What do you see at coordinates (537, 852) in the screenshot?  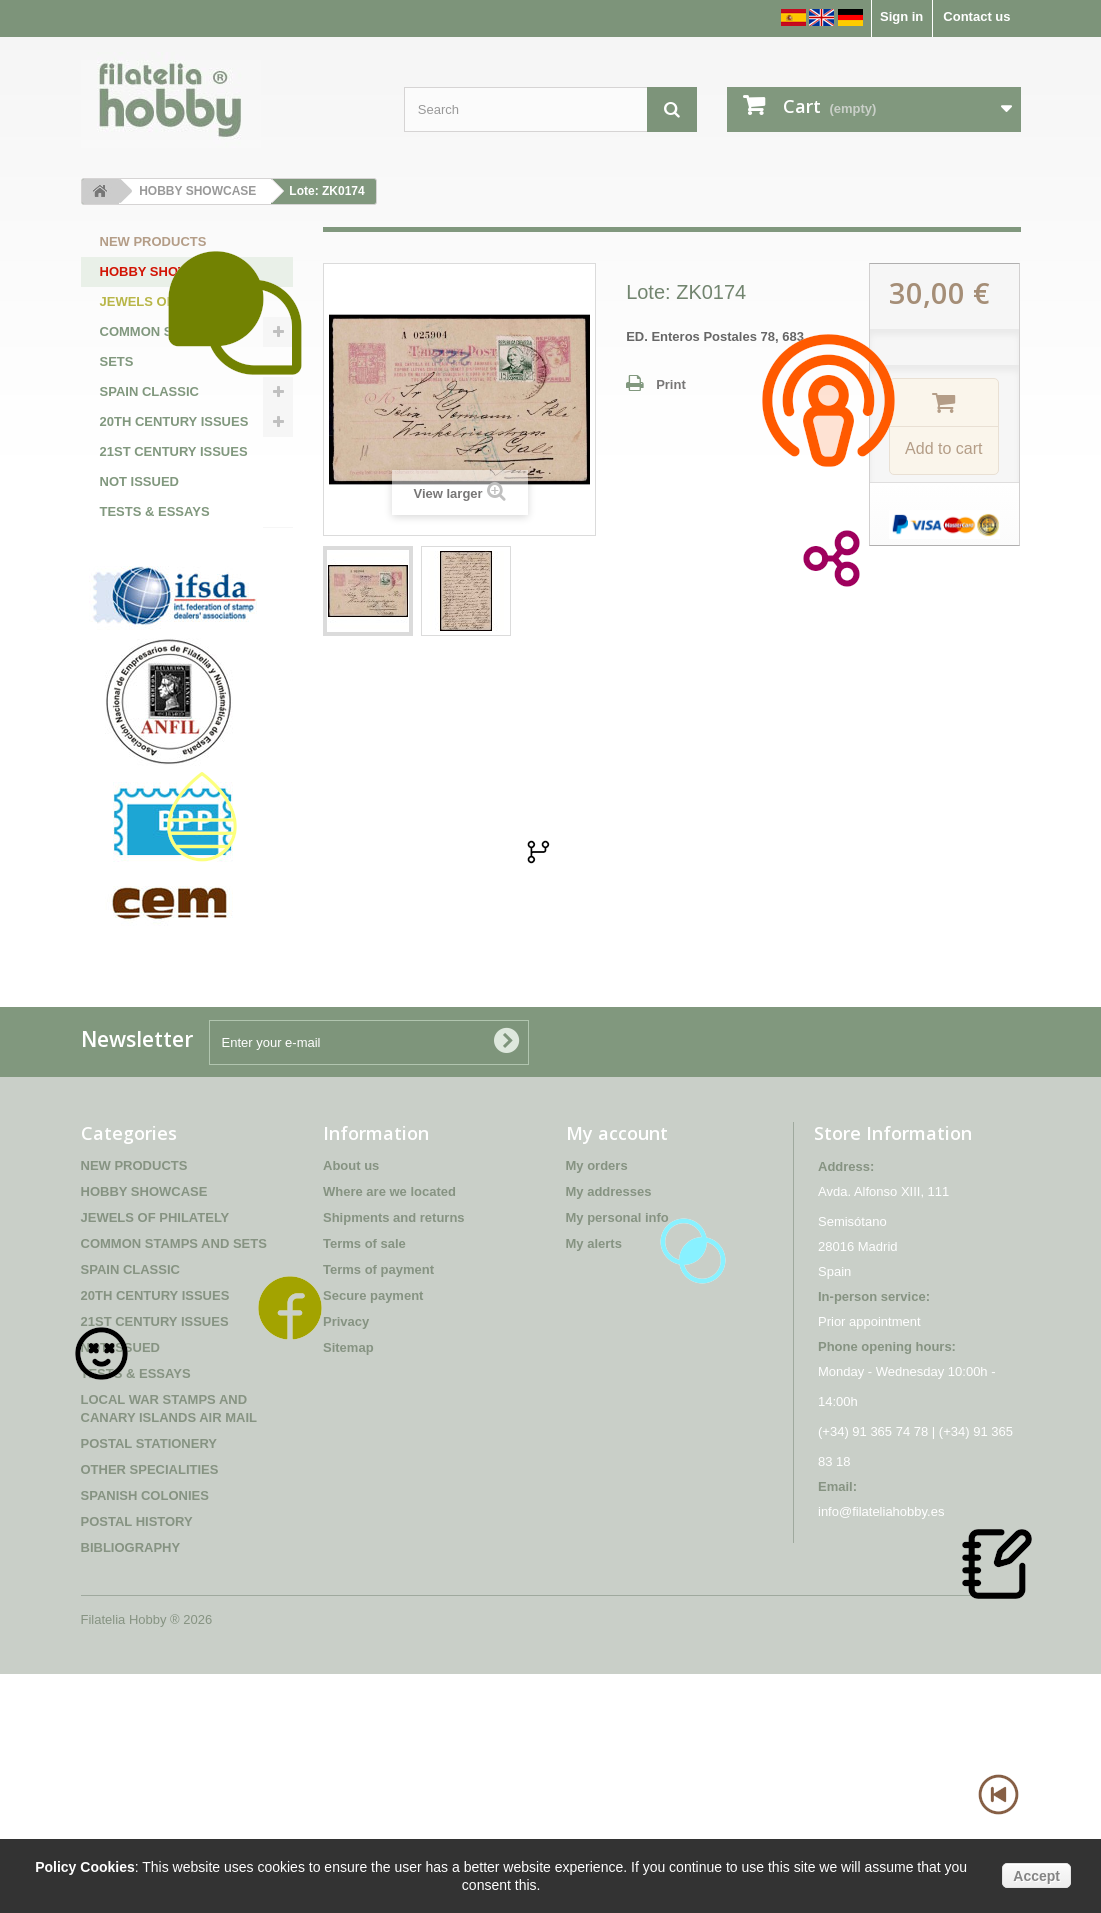 I see `view repository branches` at bounding box center [537, 852].